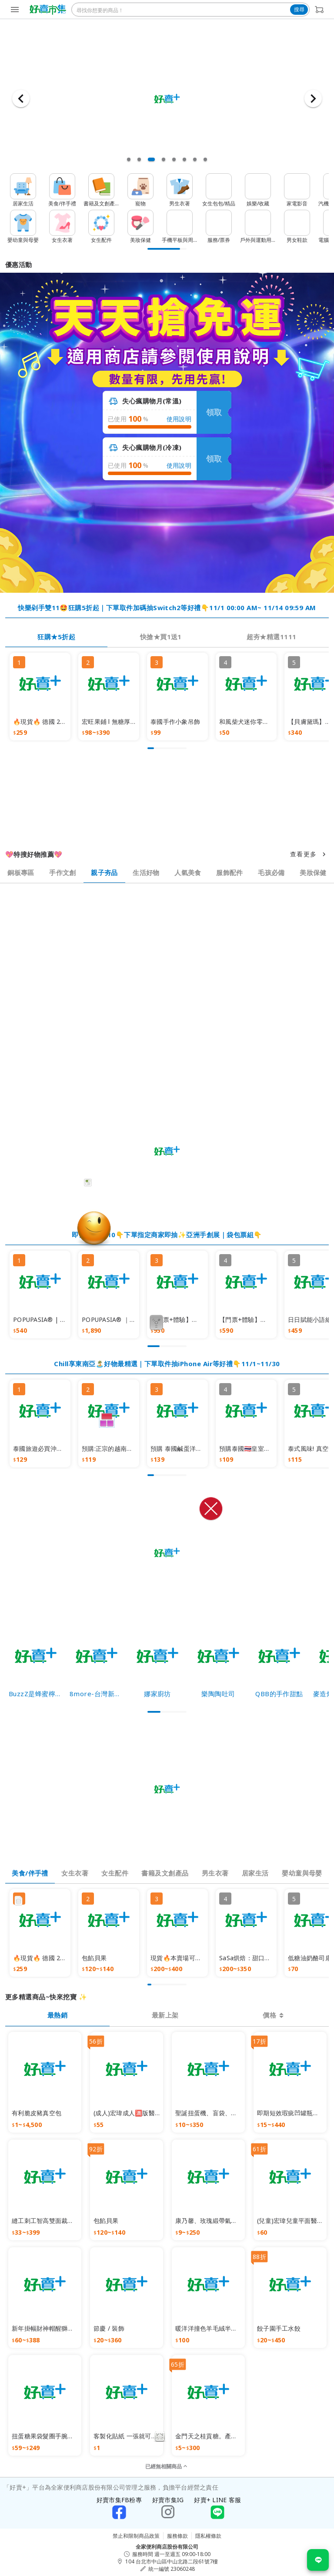 This screenshot has height=2576, width=334. Describe the element at coordinates (88, 1182) in the screenshot. I see `open system tweaks or settings customization` at that location.